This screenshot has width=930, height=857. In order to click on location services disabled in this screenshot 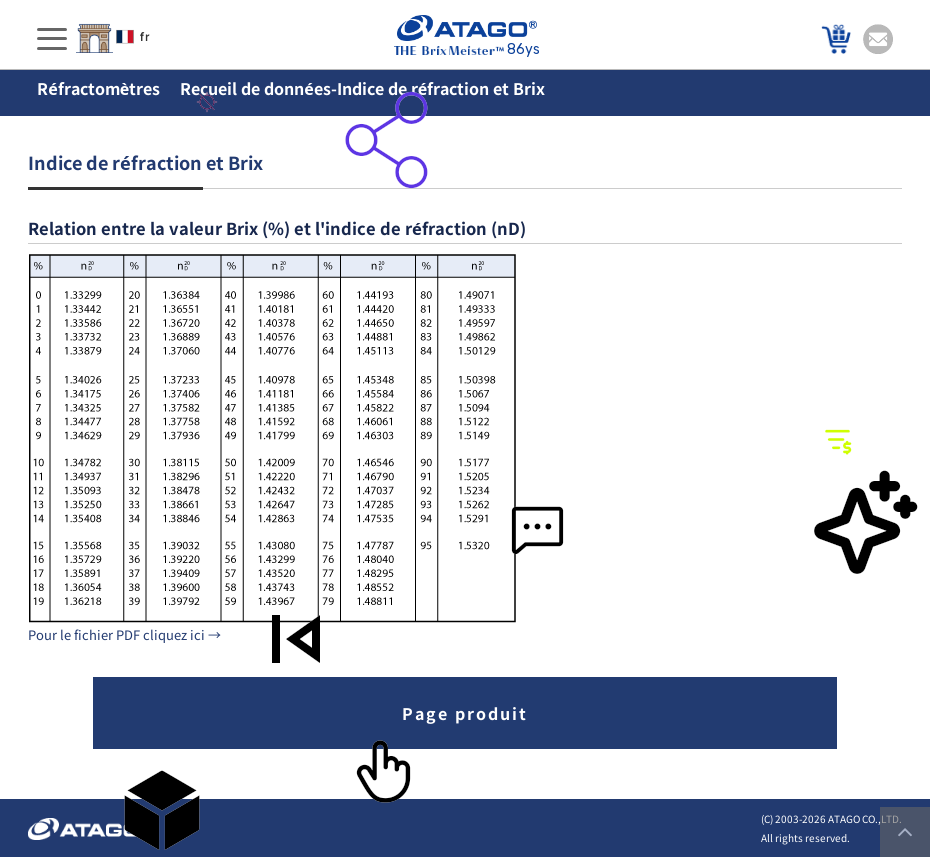, I will do `click(207, 102)`.